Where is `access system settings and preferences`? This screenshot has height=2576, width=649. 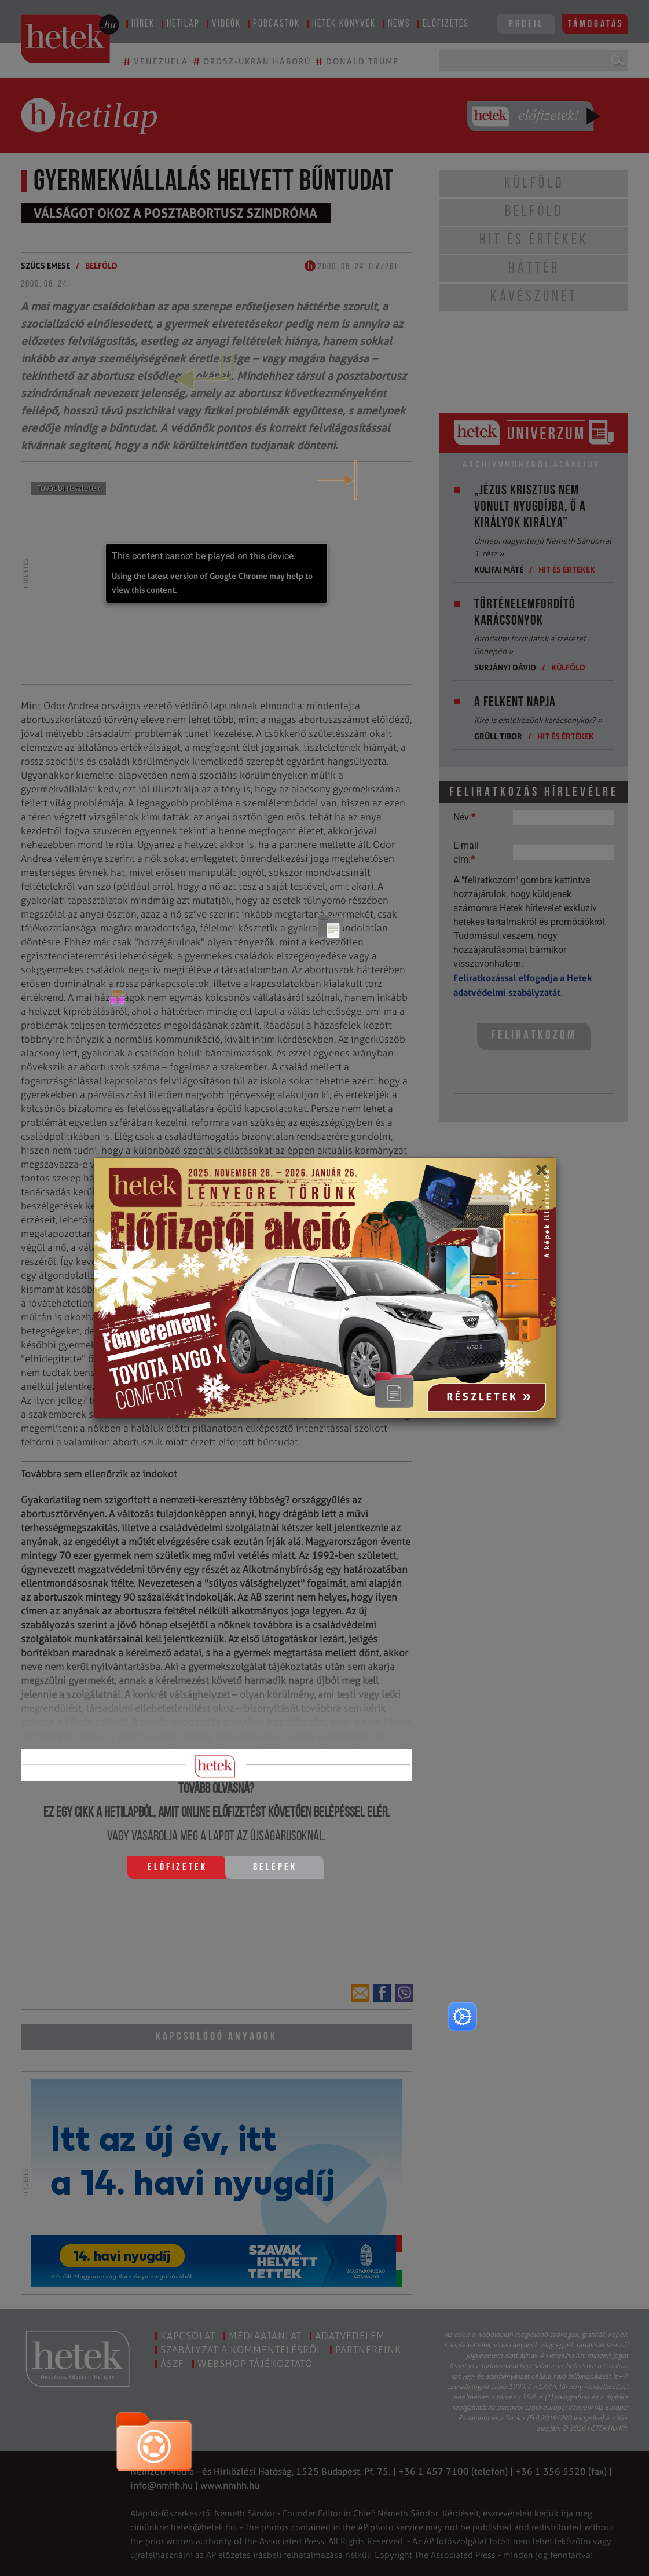 access system settings and preferences is located at coordinates (462, 2016).